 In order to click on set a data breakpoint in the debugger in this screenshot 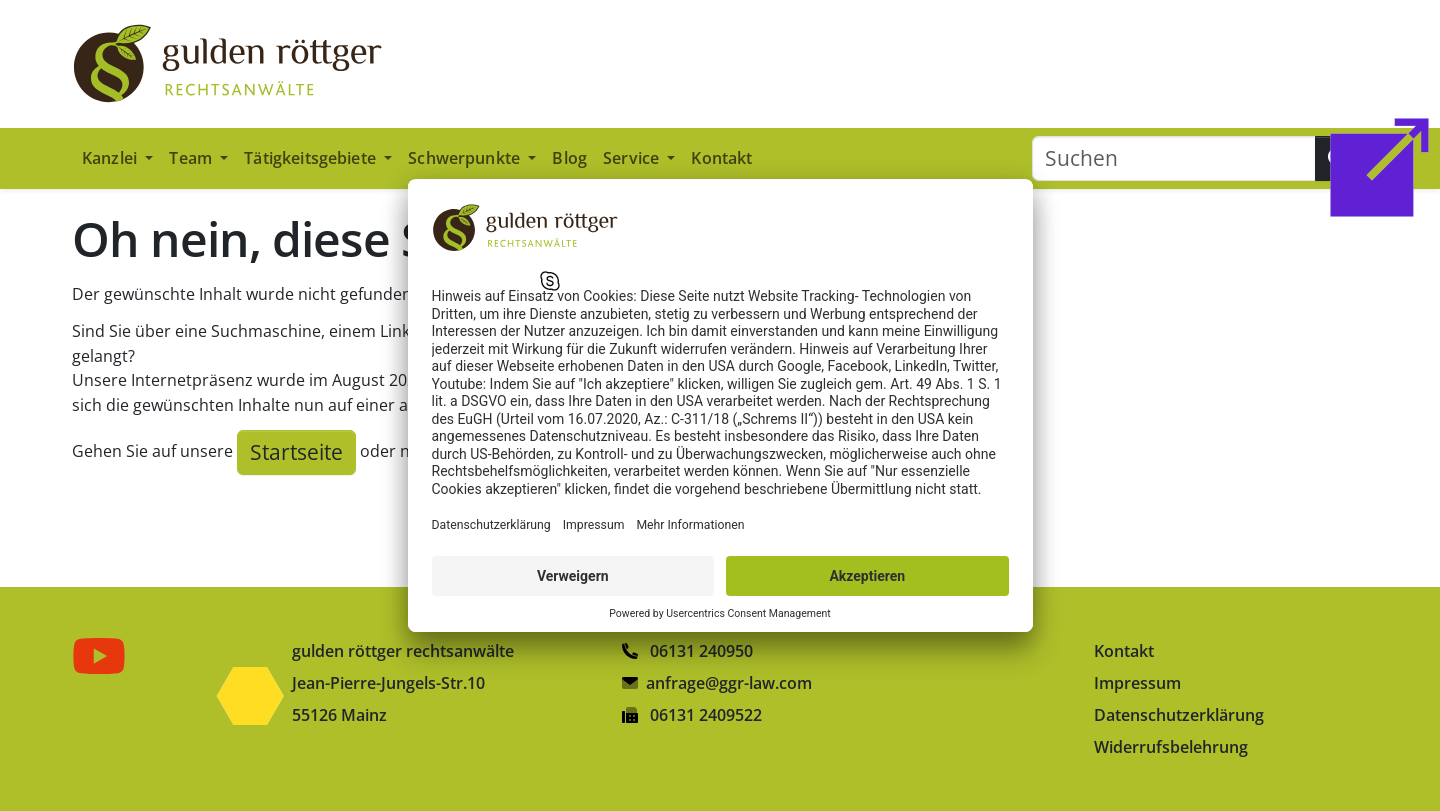, I will do `click(253, 696)`.